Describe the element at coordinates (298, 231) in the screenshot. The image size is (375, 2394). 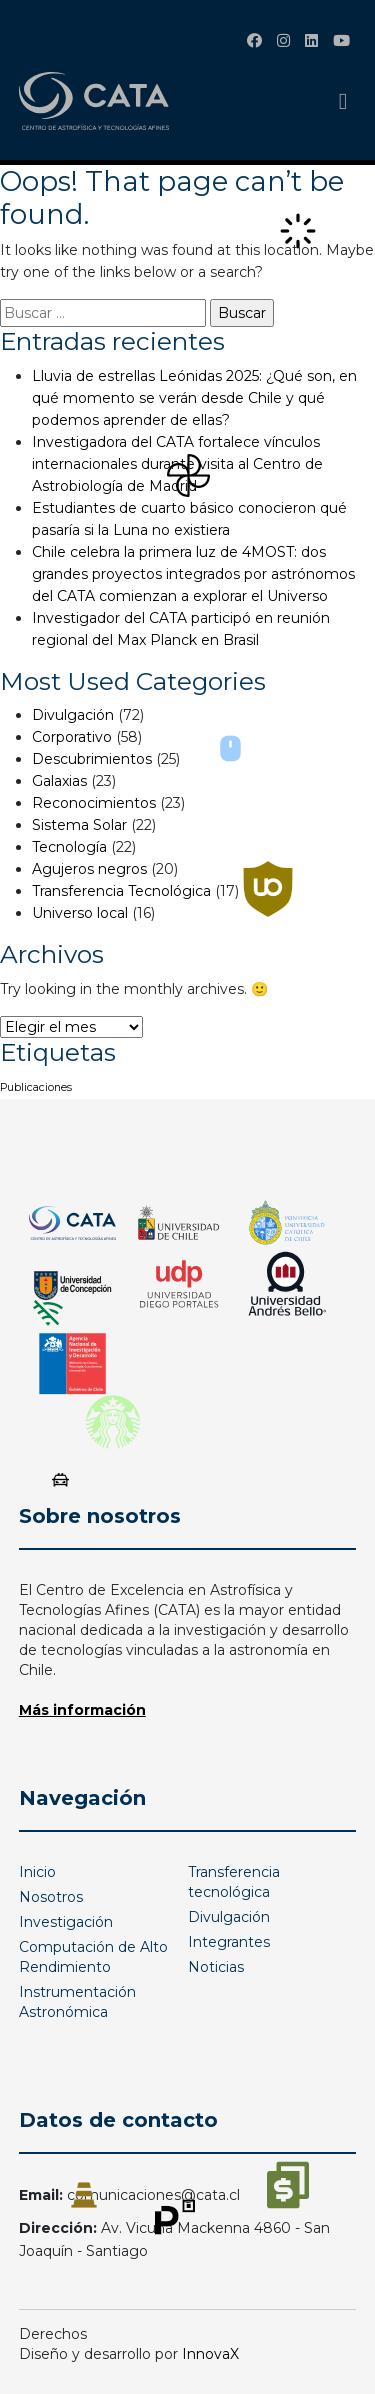
I see `indicates content is loading` at that location.